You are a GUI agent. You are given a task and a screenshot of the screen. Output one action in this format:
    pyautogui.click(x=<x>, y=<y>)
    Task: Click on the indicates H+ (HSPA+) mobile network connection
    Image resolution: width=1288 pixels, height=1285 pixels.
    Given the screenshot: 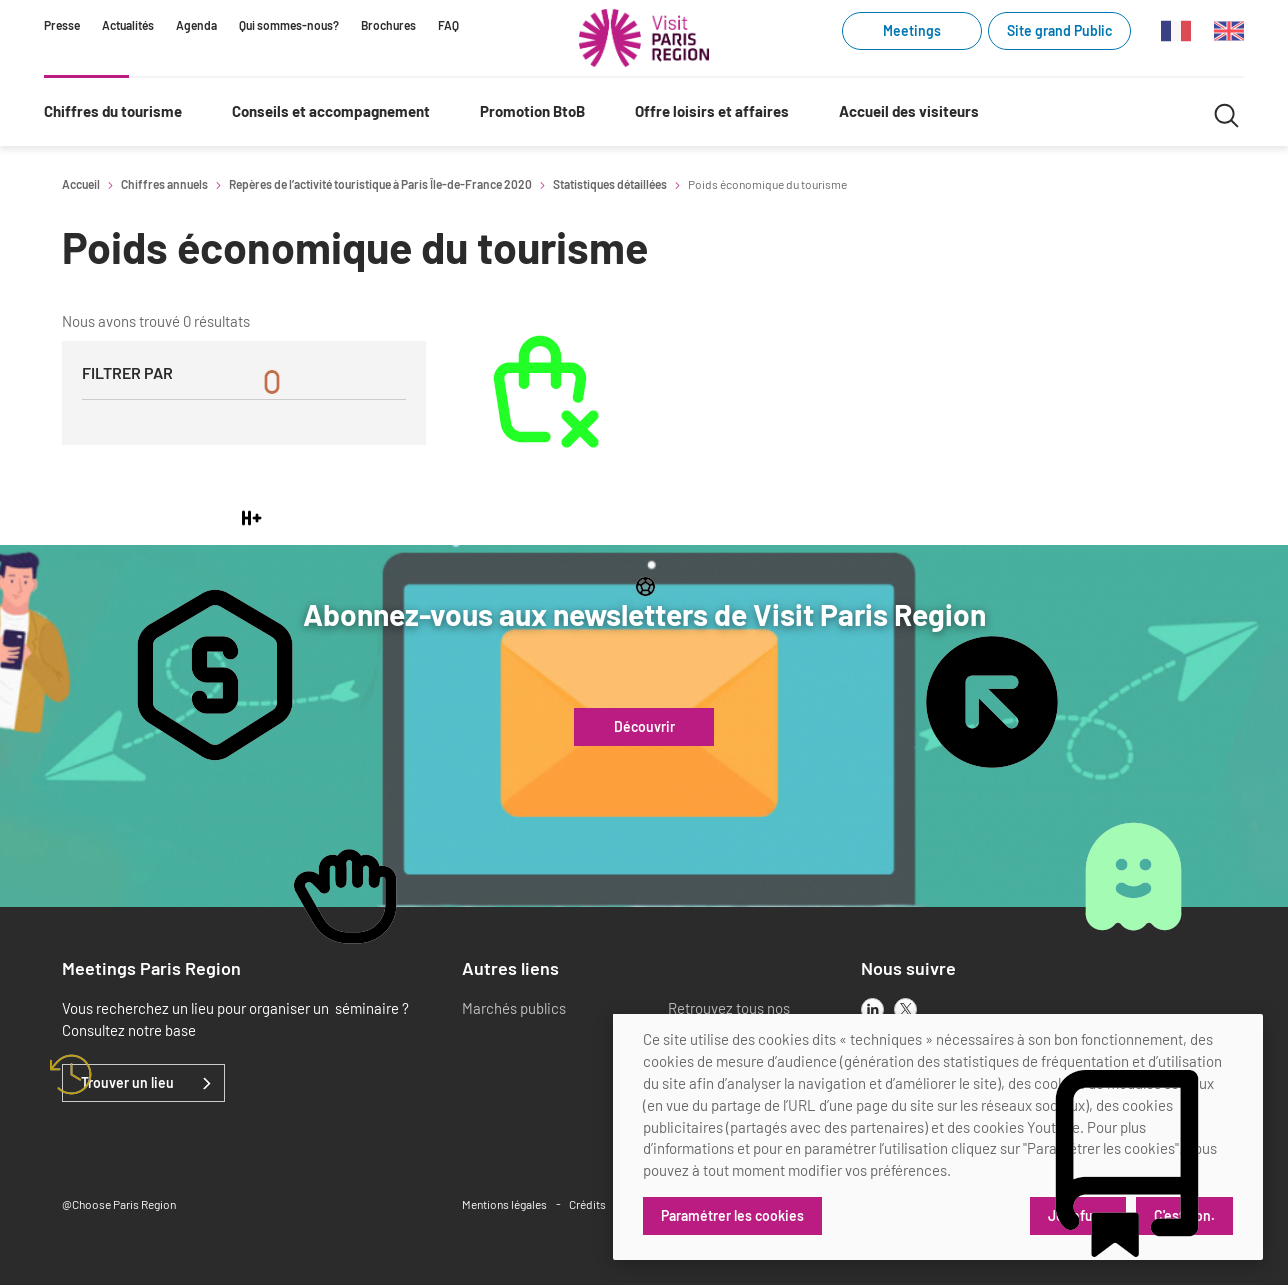 What is the action you would take?
    pyautogui.click(x=251, y=518)
    